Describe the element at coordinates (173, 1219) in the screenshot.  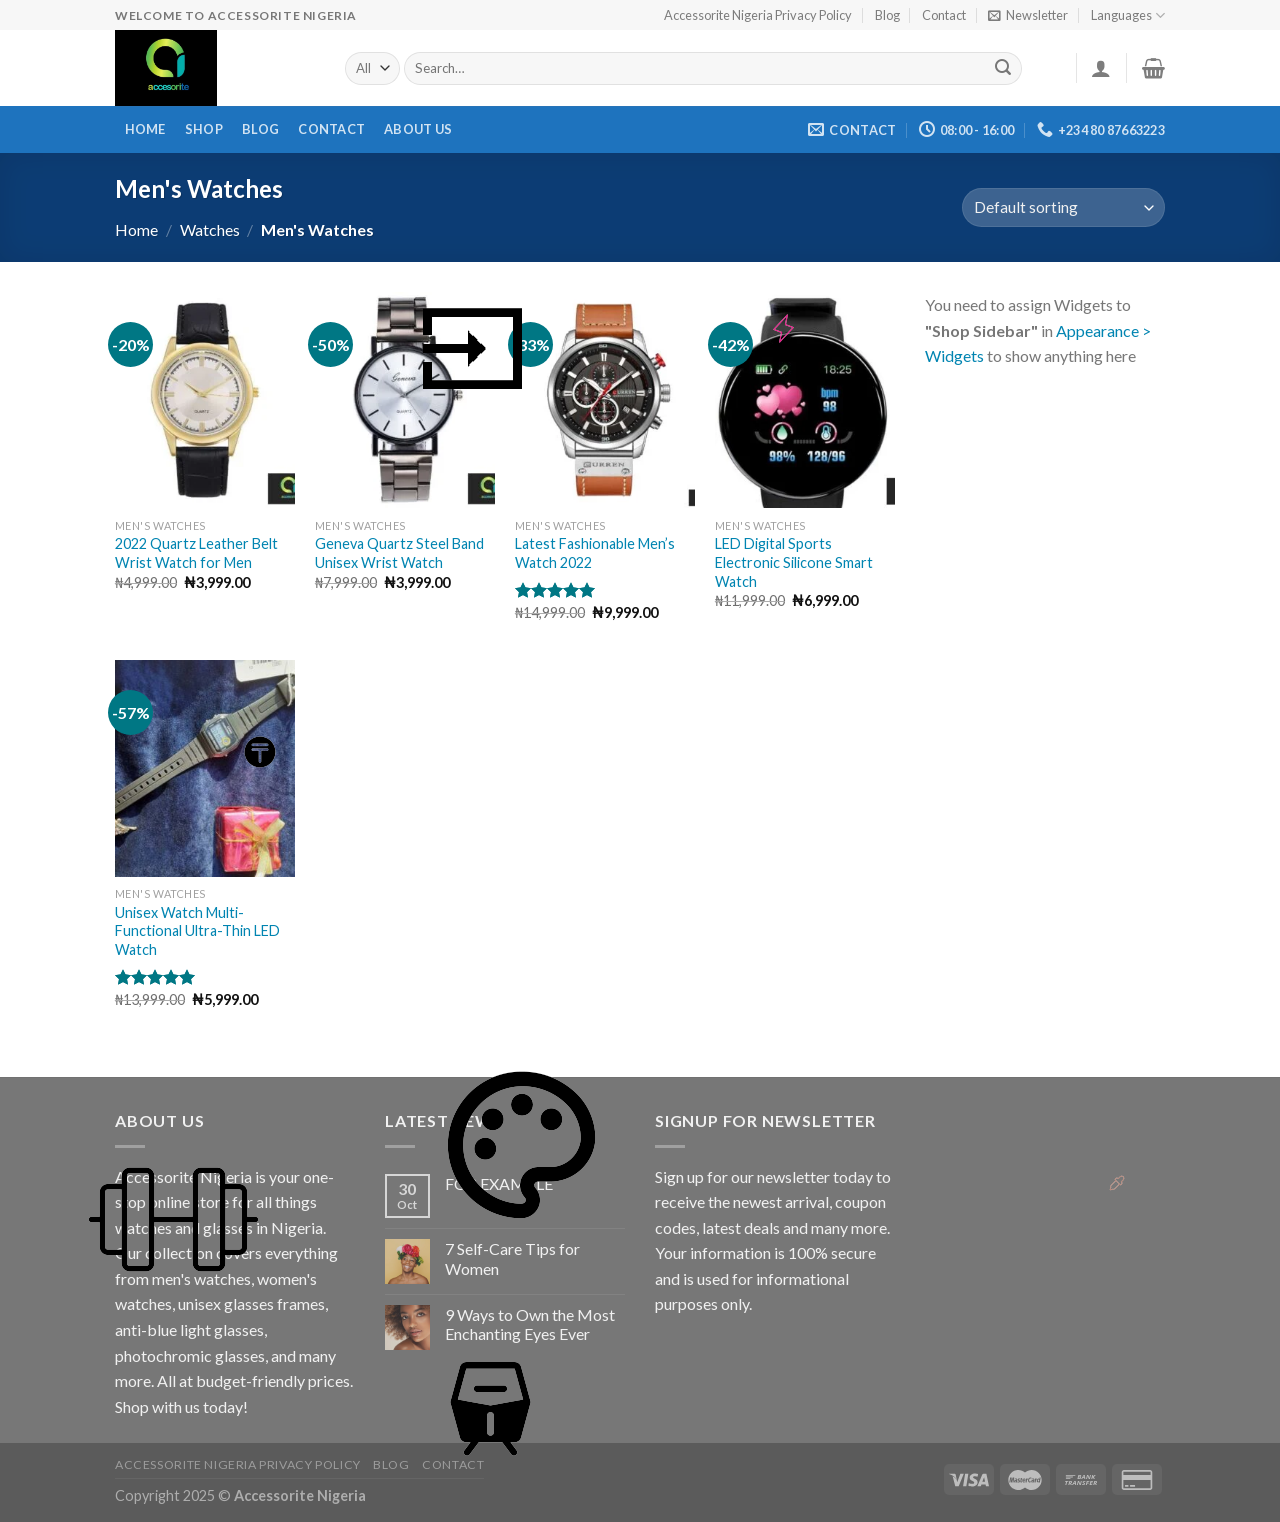
I see `access workout or fitness features` at that location.